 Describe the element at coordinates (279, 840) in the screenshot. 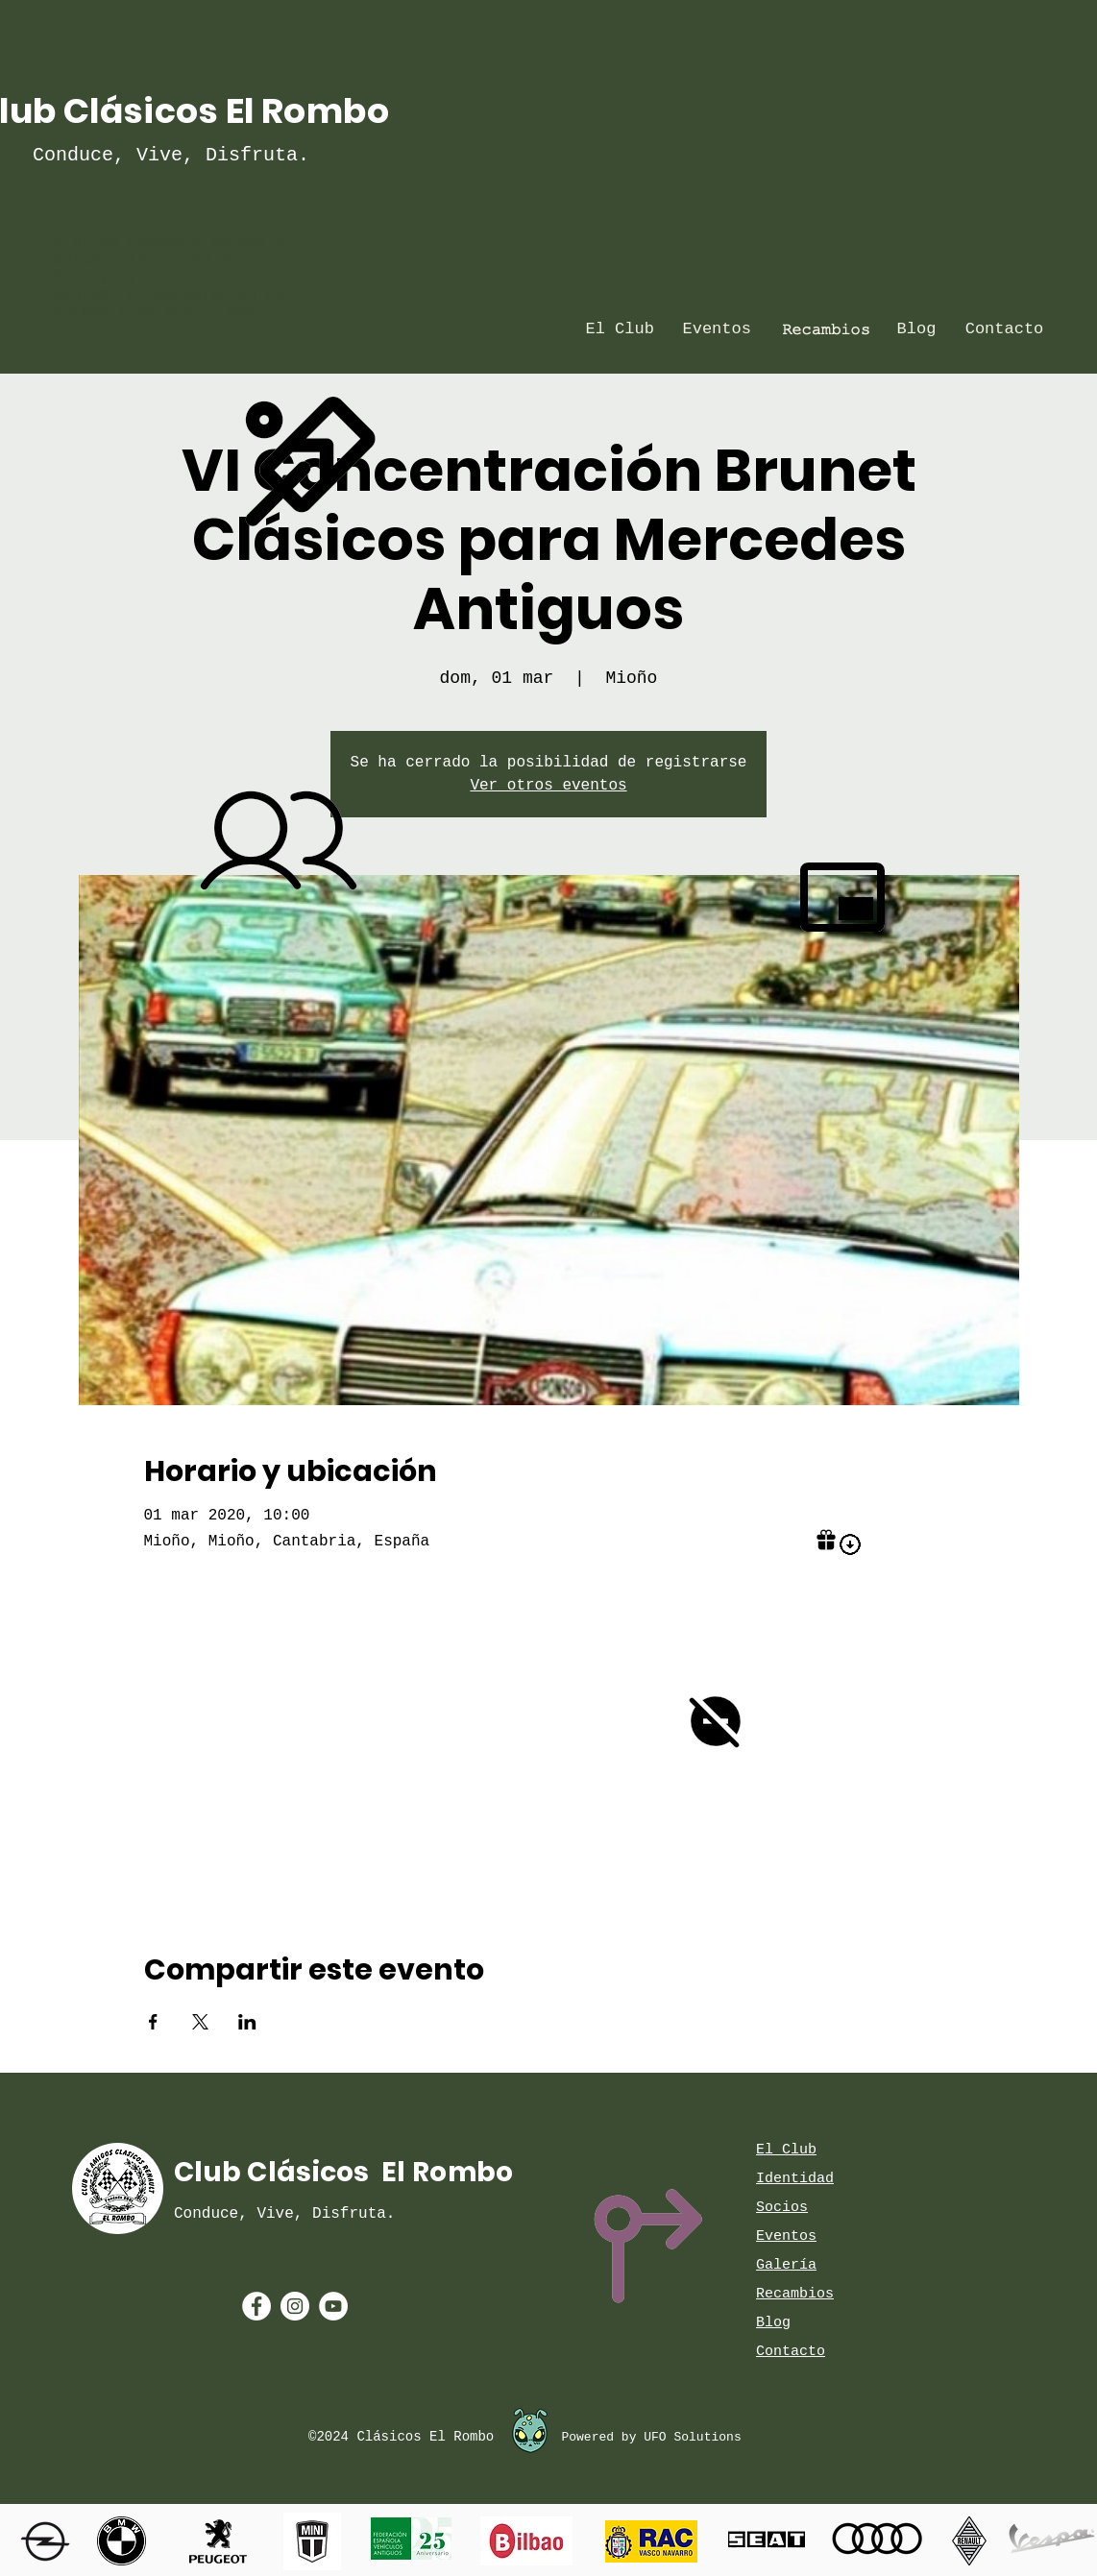

I see `view all users or contacts` at that location.